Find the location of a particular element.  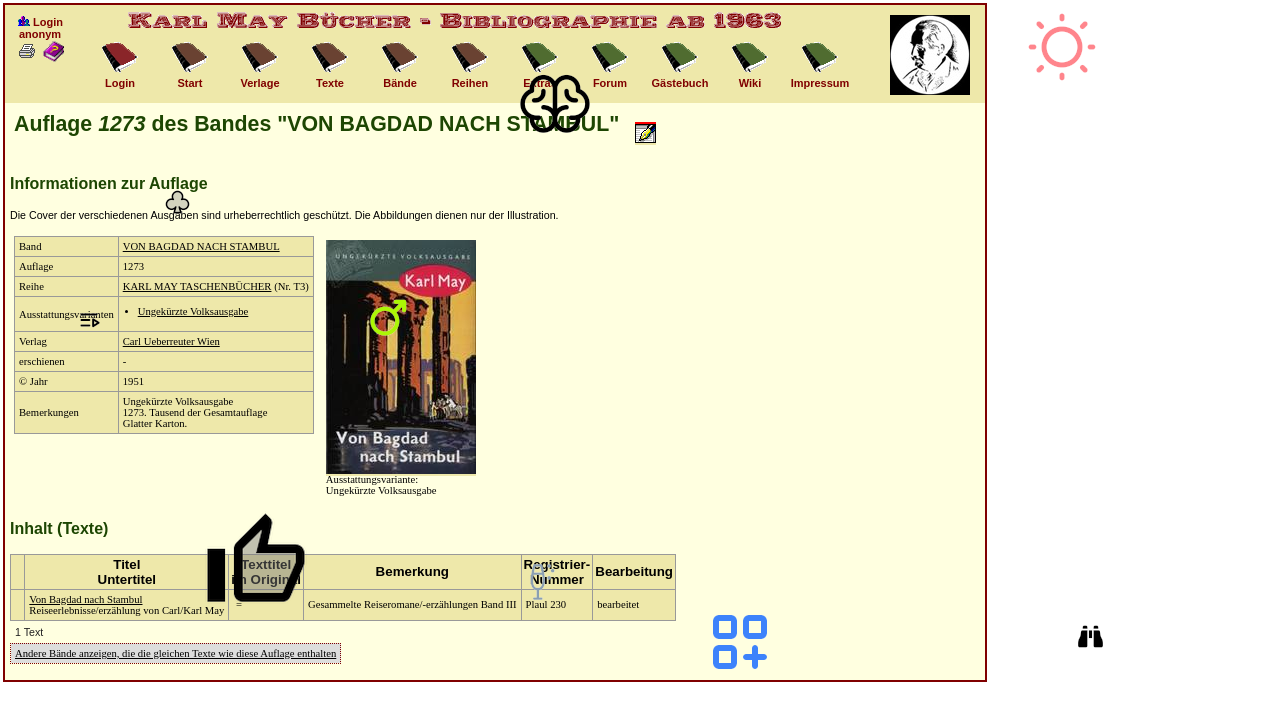

view playback queue is located at coordinates (89, 320).